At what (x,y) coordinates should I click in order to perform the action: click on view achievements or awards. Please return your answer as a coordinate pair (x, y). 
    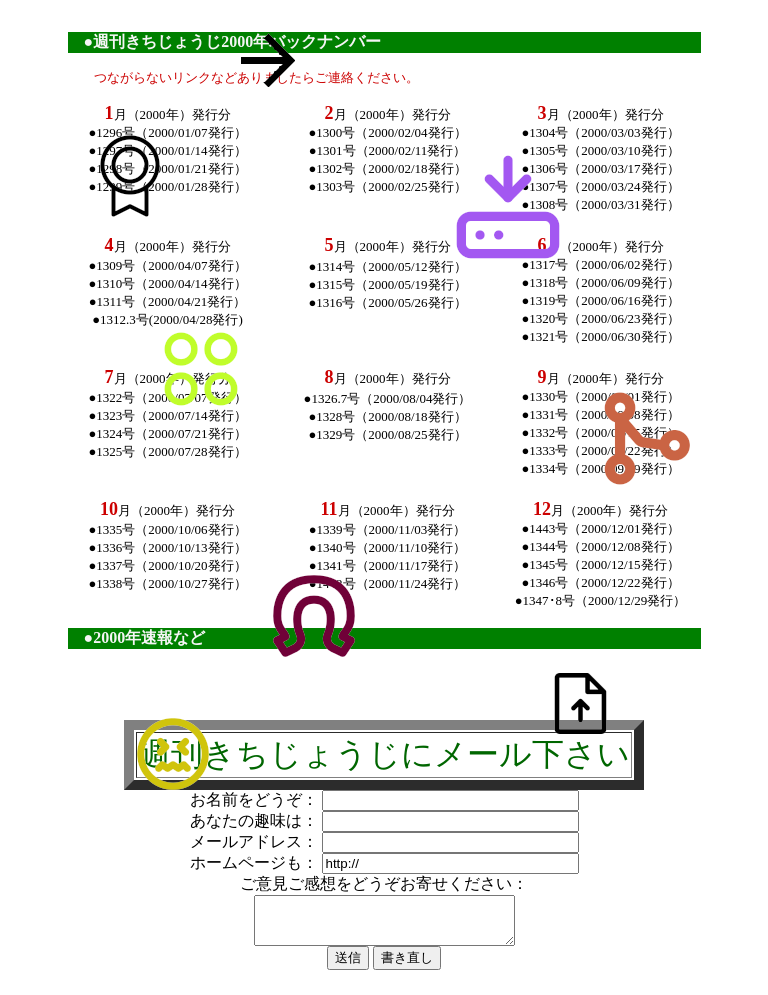
    Looking at the image, I should click on (130, 176).